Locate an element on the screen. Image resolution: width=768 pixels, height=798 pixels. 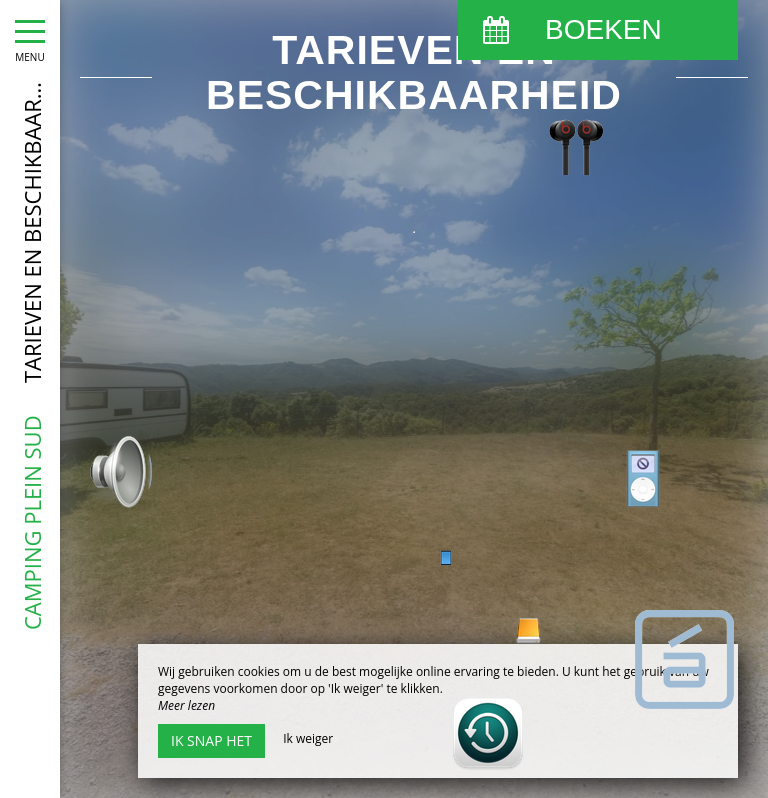
beats earbuds connected via bluetooth is located at coordinates (576, 144).